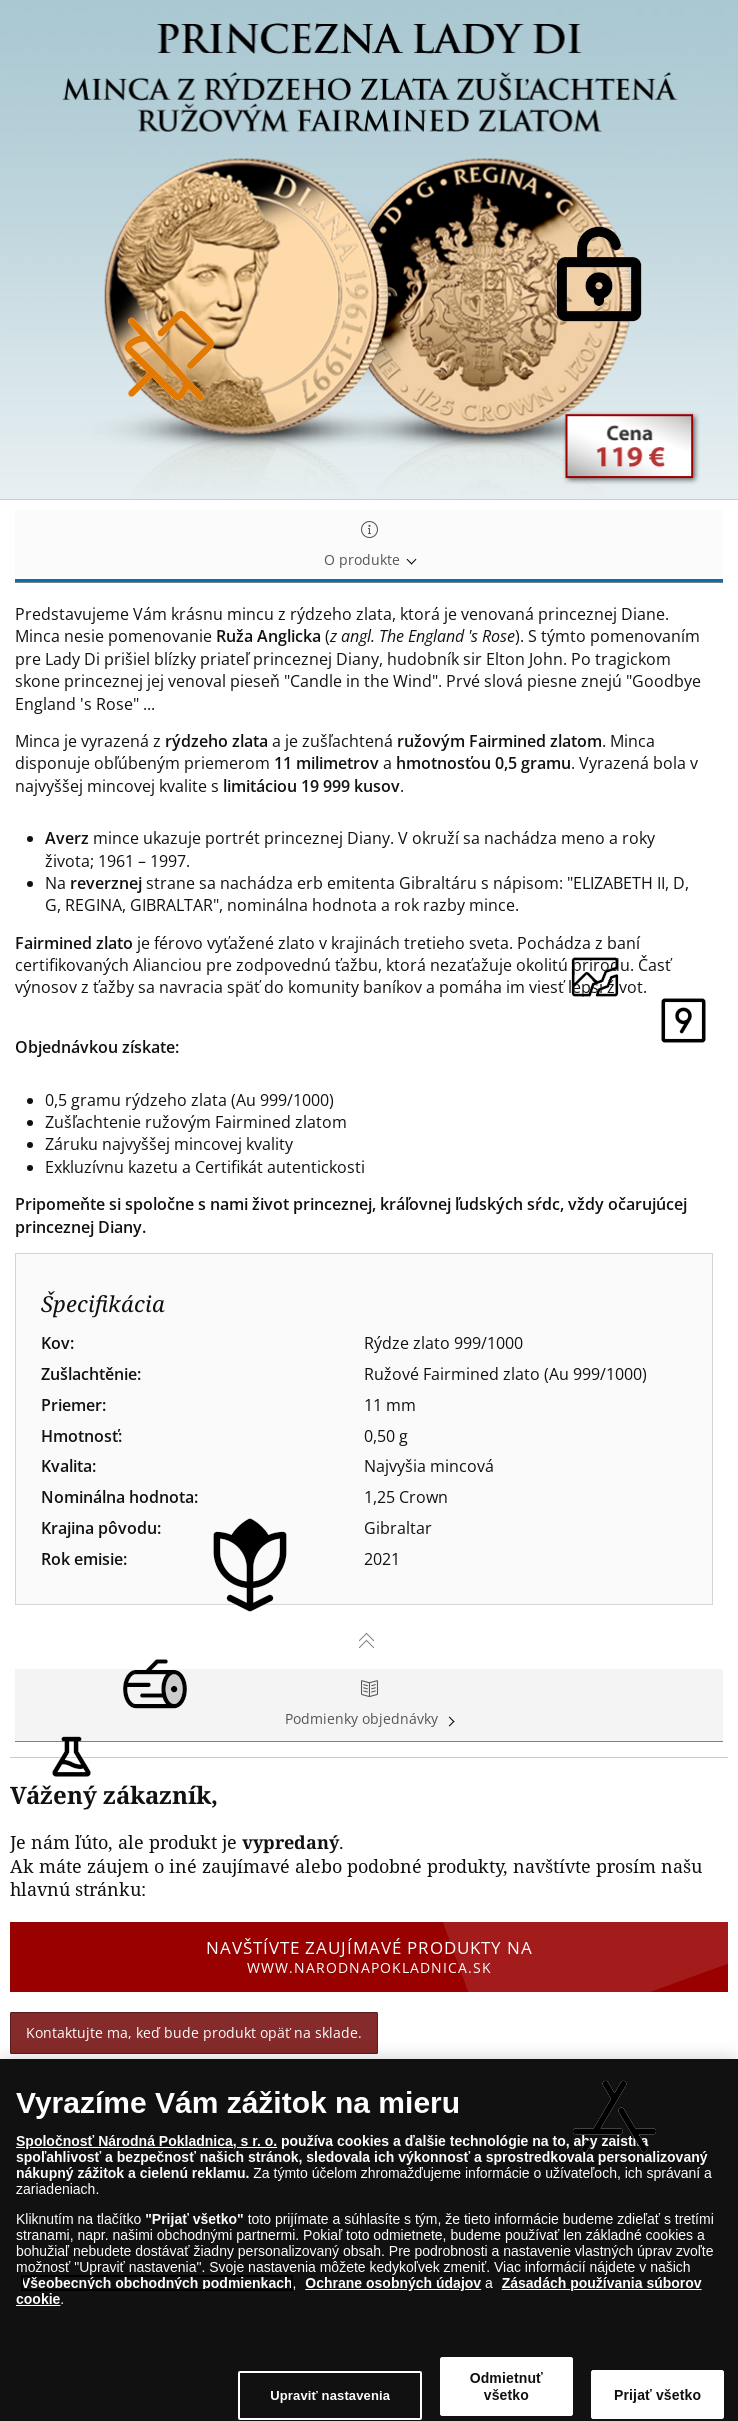 This screenshot has height=2421, width=738. What do you see at coordinates (71, 1757) in the screenshot?
I see `access experimental or beta features` at bounding box center [71, 1757].